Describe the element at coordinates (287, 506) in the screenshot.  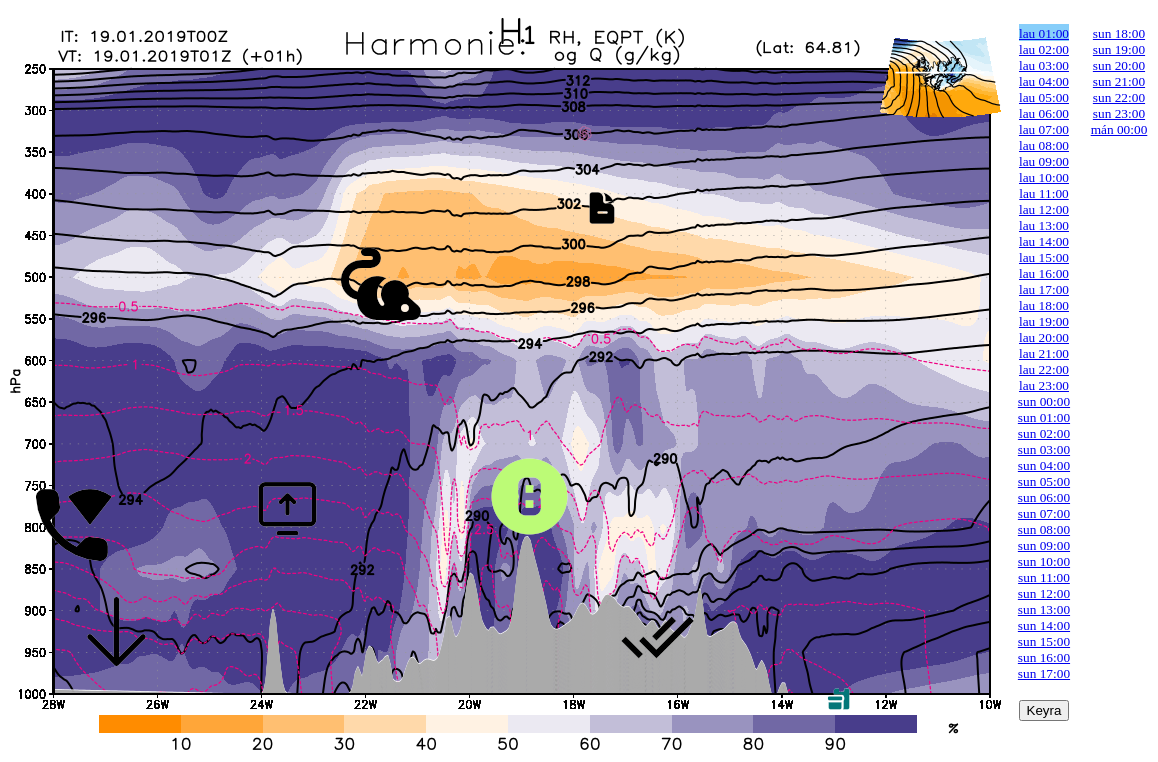
I see `upload file to desktop or monitor` at that location.